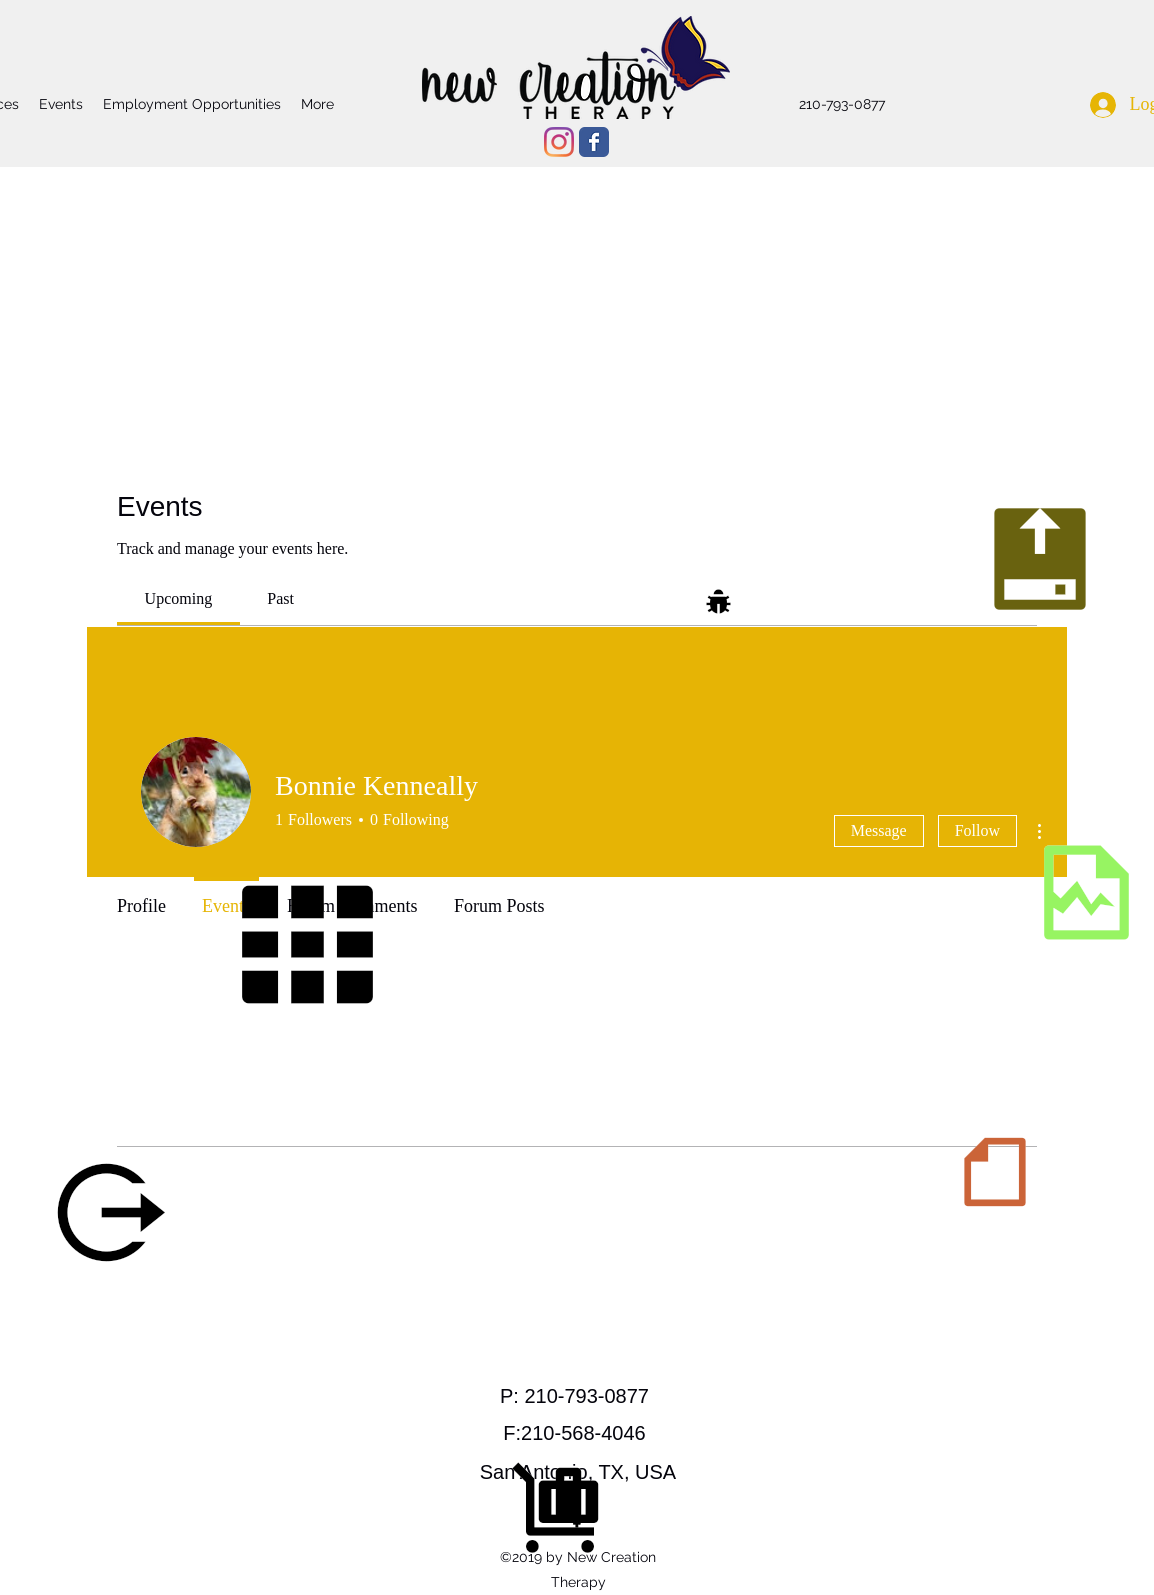 The height and width of the screenshot is (1595, 1154). I want to click on uninstall an application, so click(1040, 559).